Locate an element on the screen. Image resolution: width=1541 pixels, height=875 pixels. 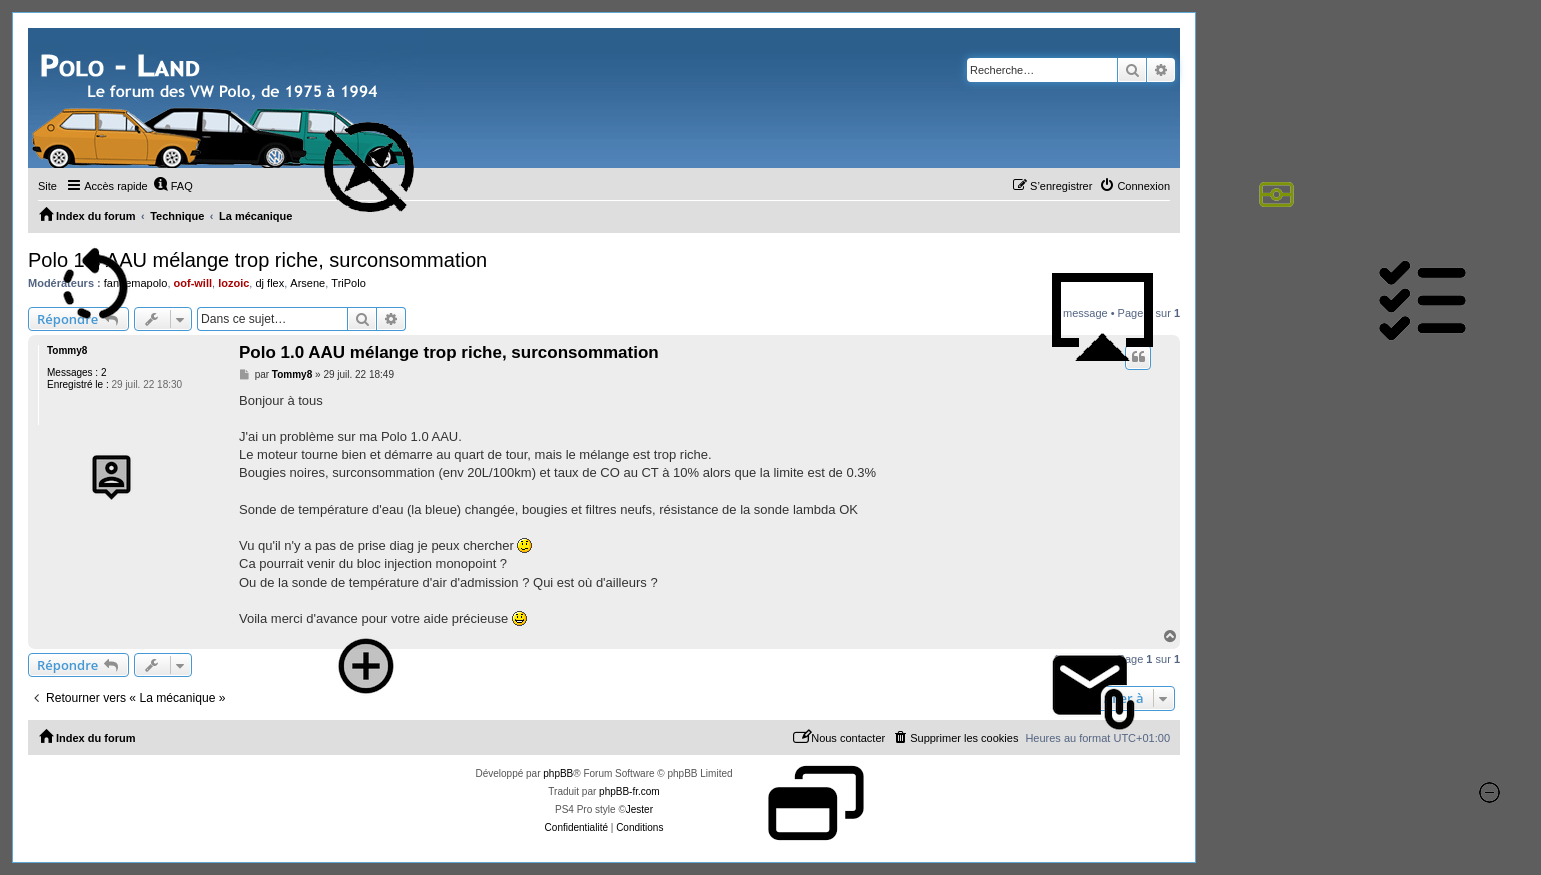
view completed tasks is located at coordinates (1422, 300).